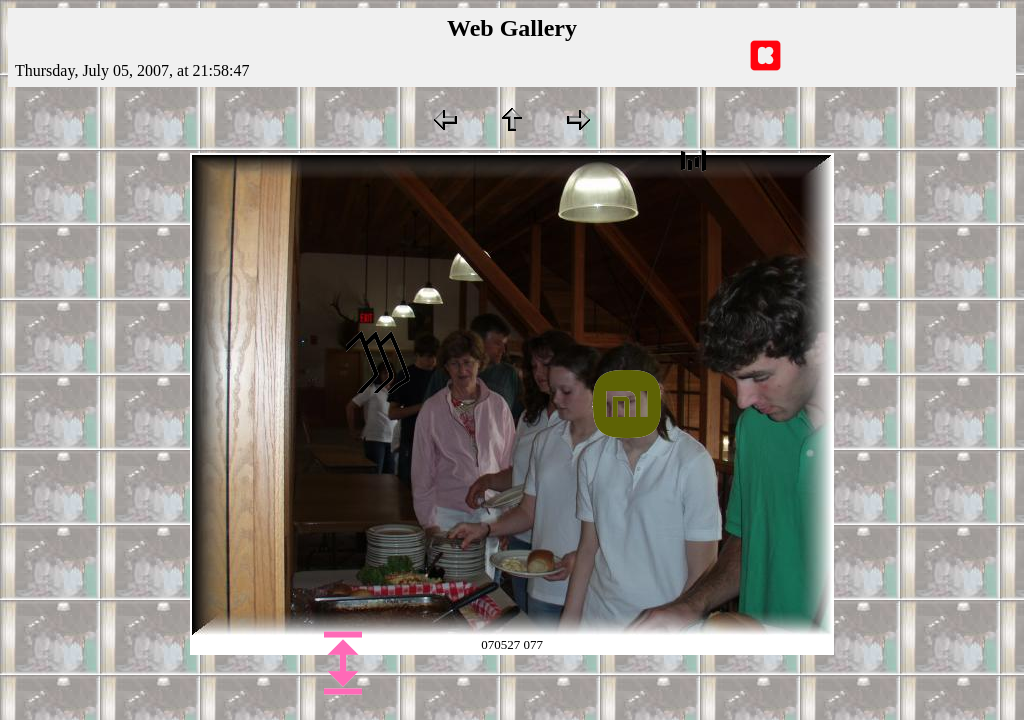 This screenshot has height=720, width=1024. Describe the element at coordinates (765, 55) in the screenshot. I see `visit Kickstarter crowdfunding platform` at that location.